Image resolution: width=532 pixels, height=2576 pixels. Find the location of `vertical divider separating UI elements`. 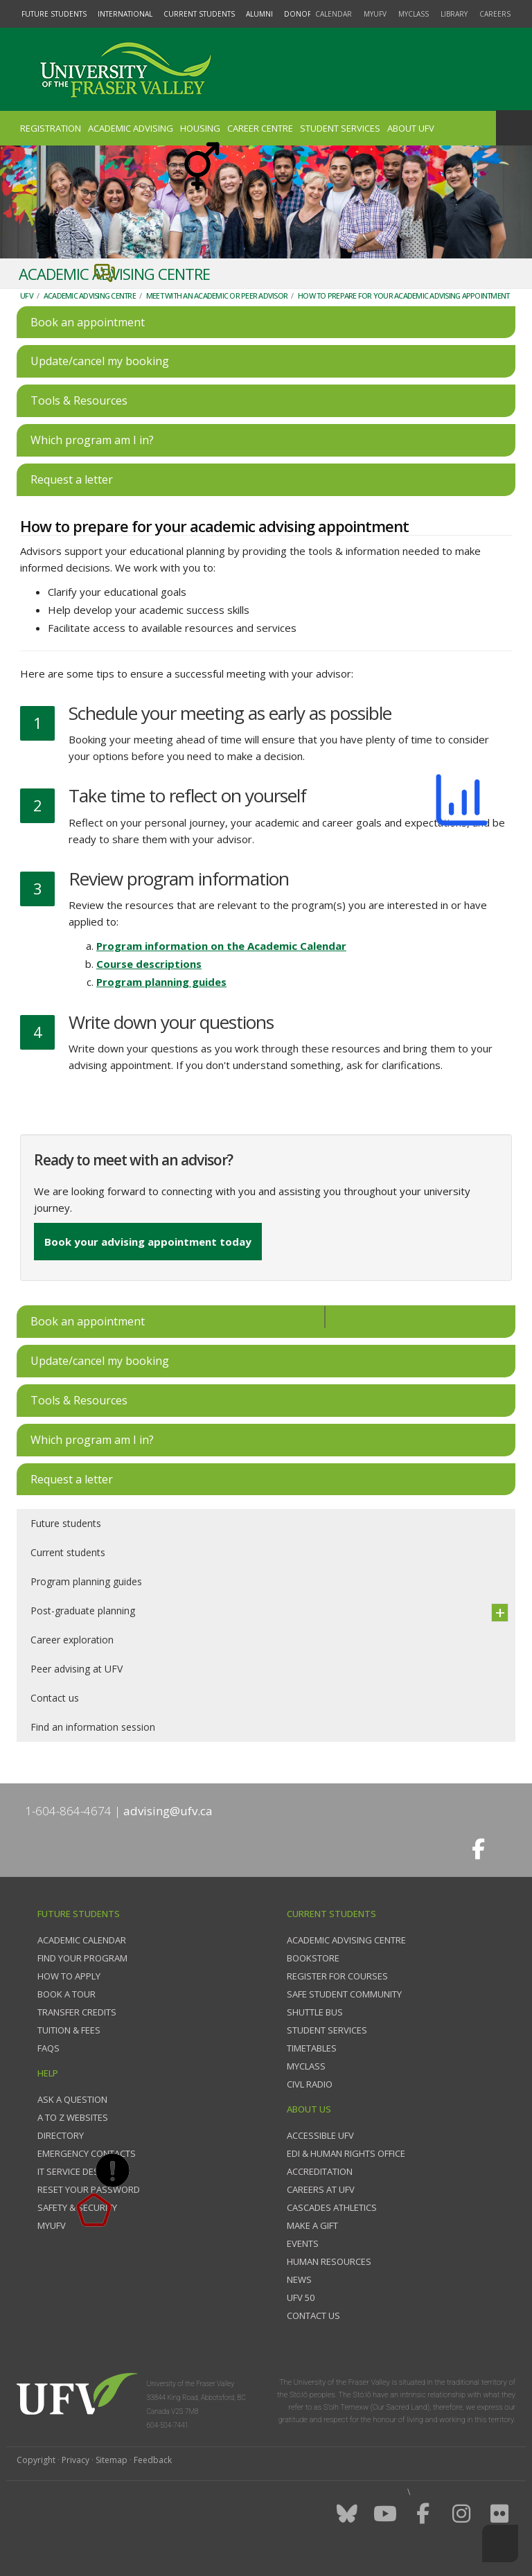

vertical divider separating UI elements is located at coordinates (325, 1317).